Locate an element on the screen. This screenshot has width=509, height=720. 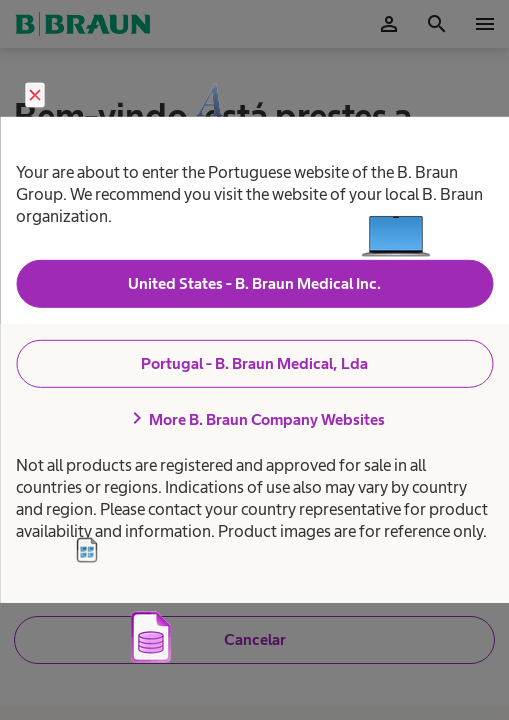
represents this macbook pro device in system settings is located at coordinates (396, 234).